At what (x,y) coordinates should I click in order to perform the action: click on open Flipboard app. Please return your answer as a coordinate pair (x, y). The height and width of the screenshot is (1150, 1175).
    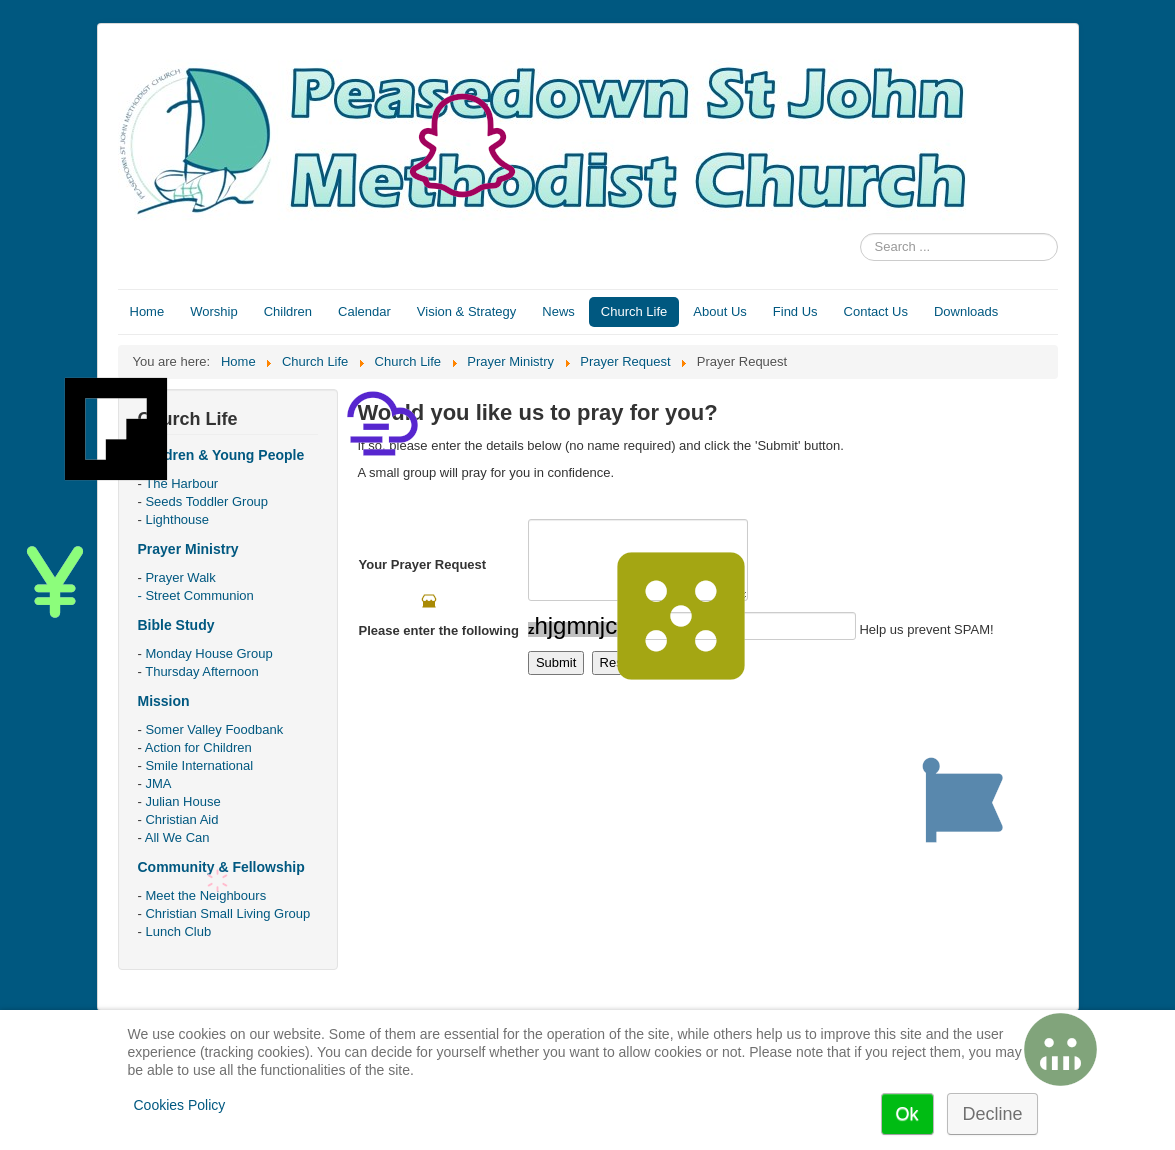
    Looking at the image, I should click on (116, 429).